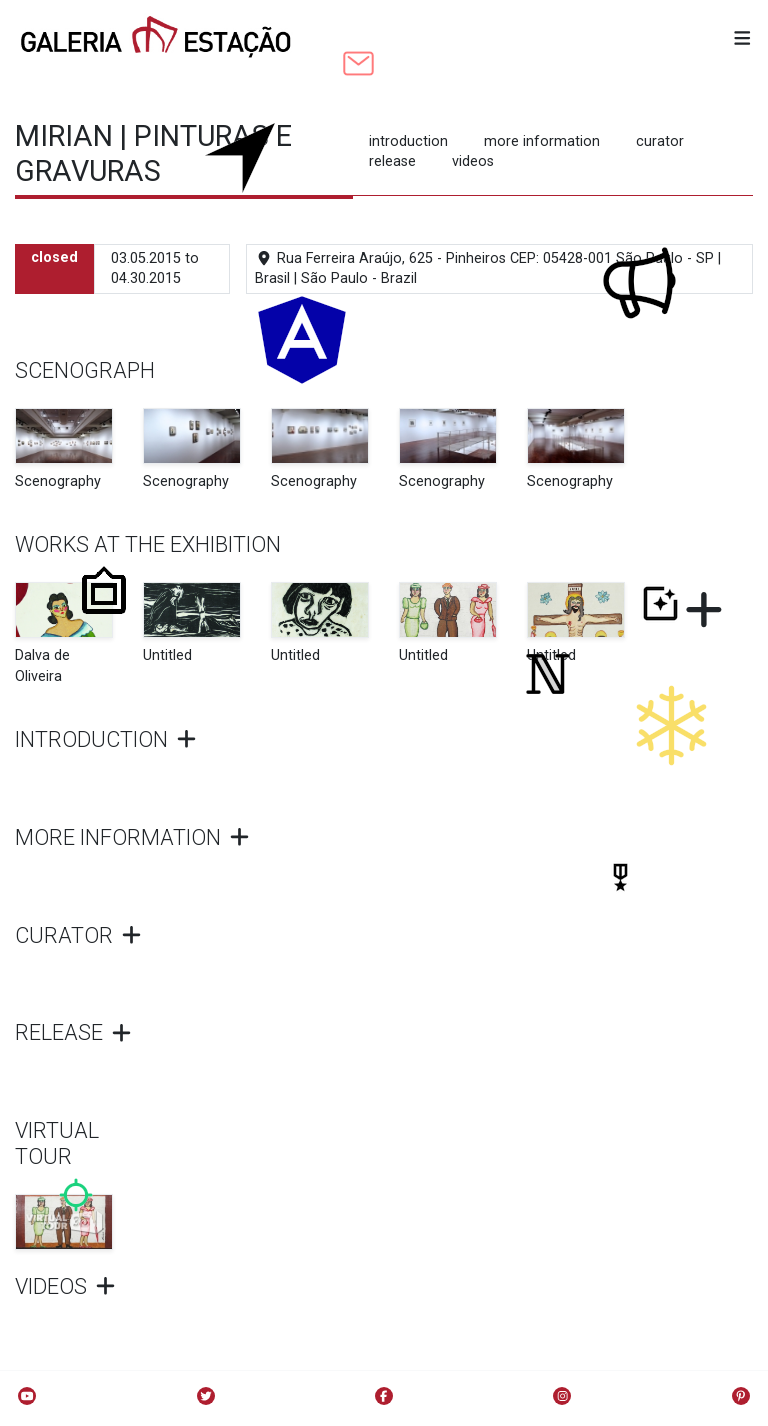 The height and width of the screenshot is (1426, 768). Describe the element at coordinates (620, 877) in the screenshot. I see `view achievements or awards` at that location.